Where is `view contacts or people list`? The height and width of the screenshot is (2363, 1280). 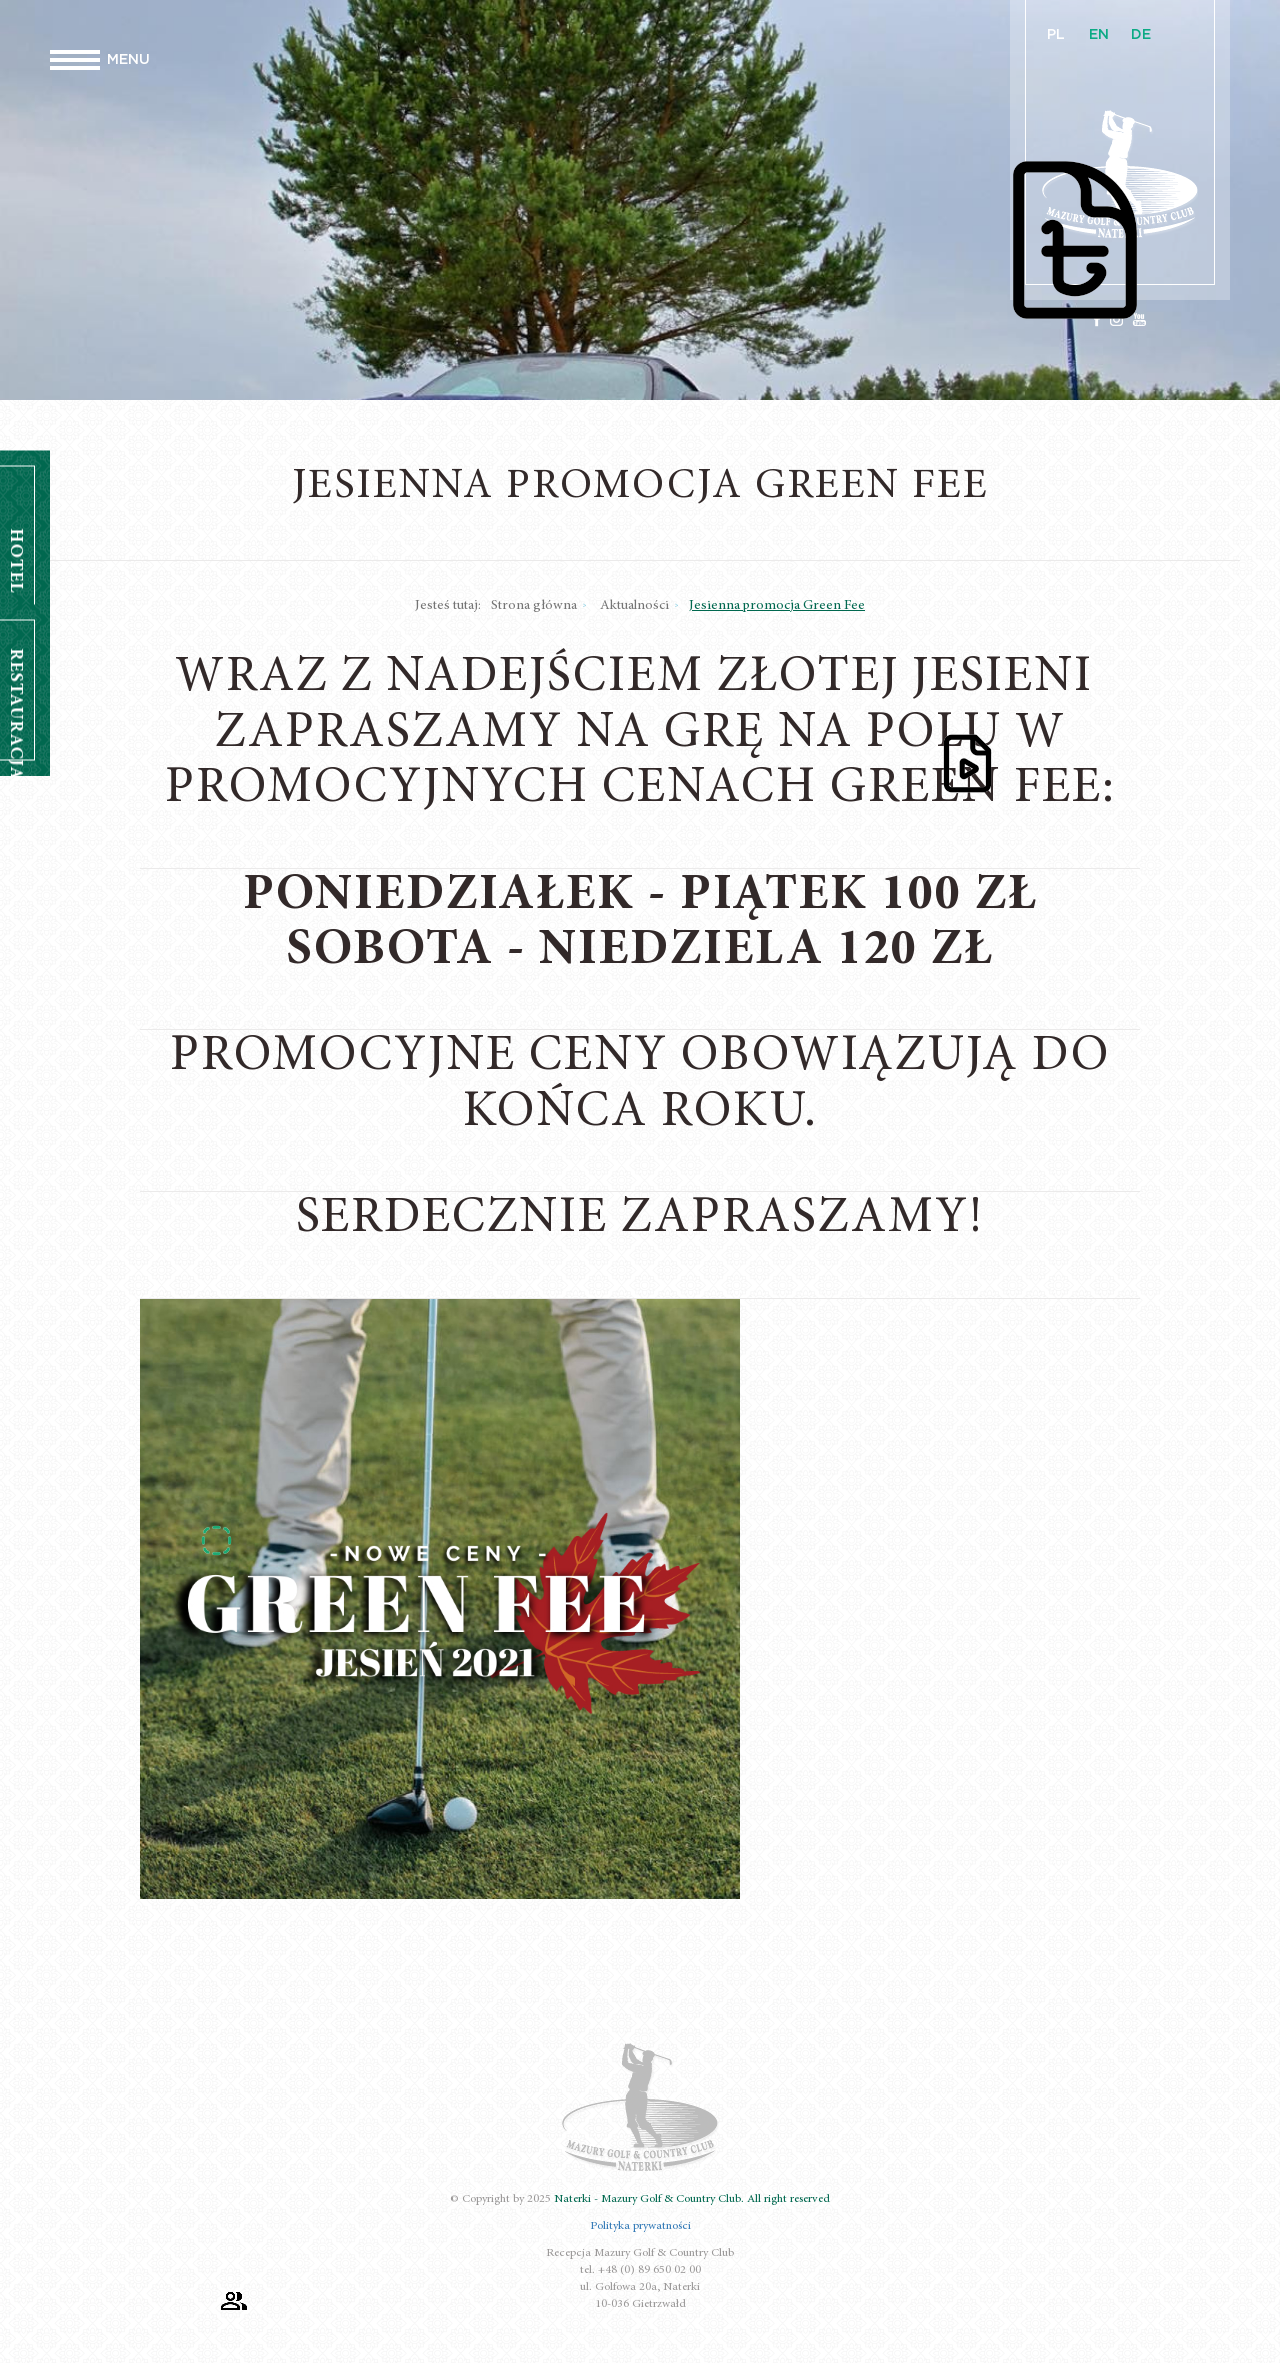 view contacts or people list is located at coordinates (234, 2301).